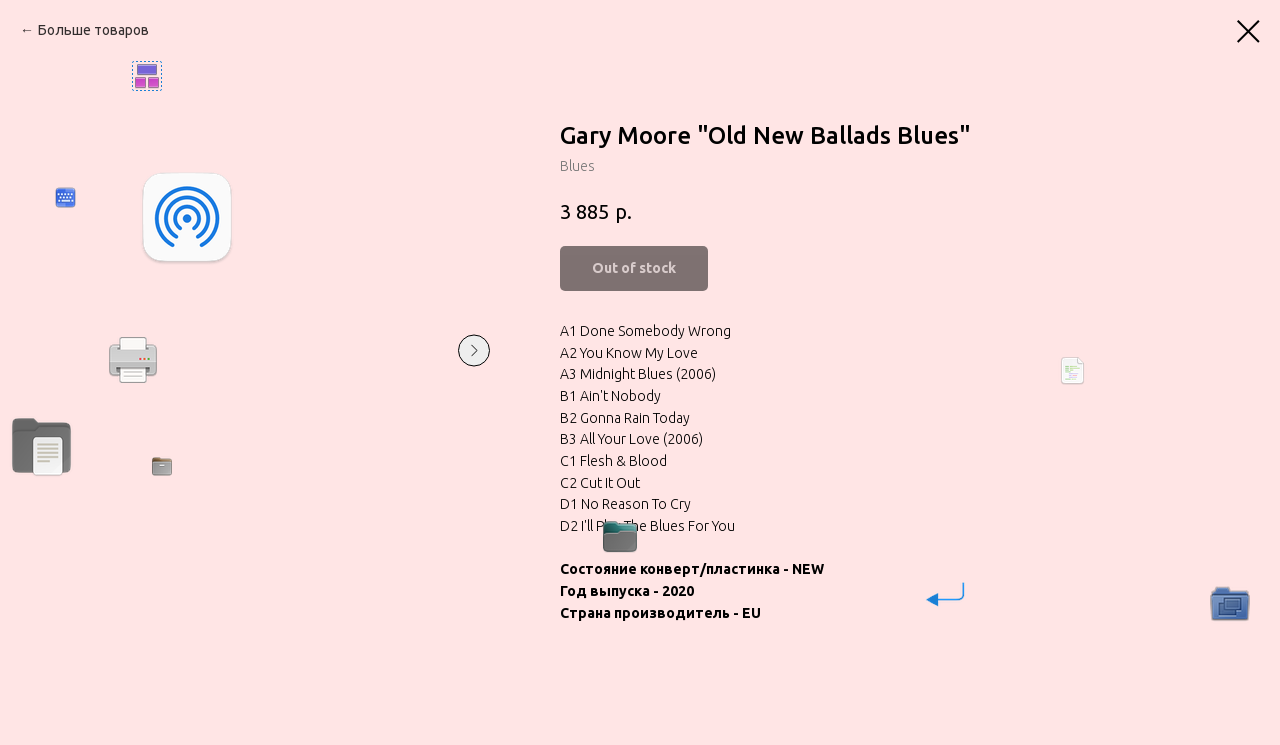 The image size is (1280, 745). What do you see at coordinates (162, 466) in the screenshot?
I see `open the file manager application` at bounding box center [162, 466].